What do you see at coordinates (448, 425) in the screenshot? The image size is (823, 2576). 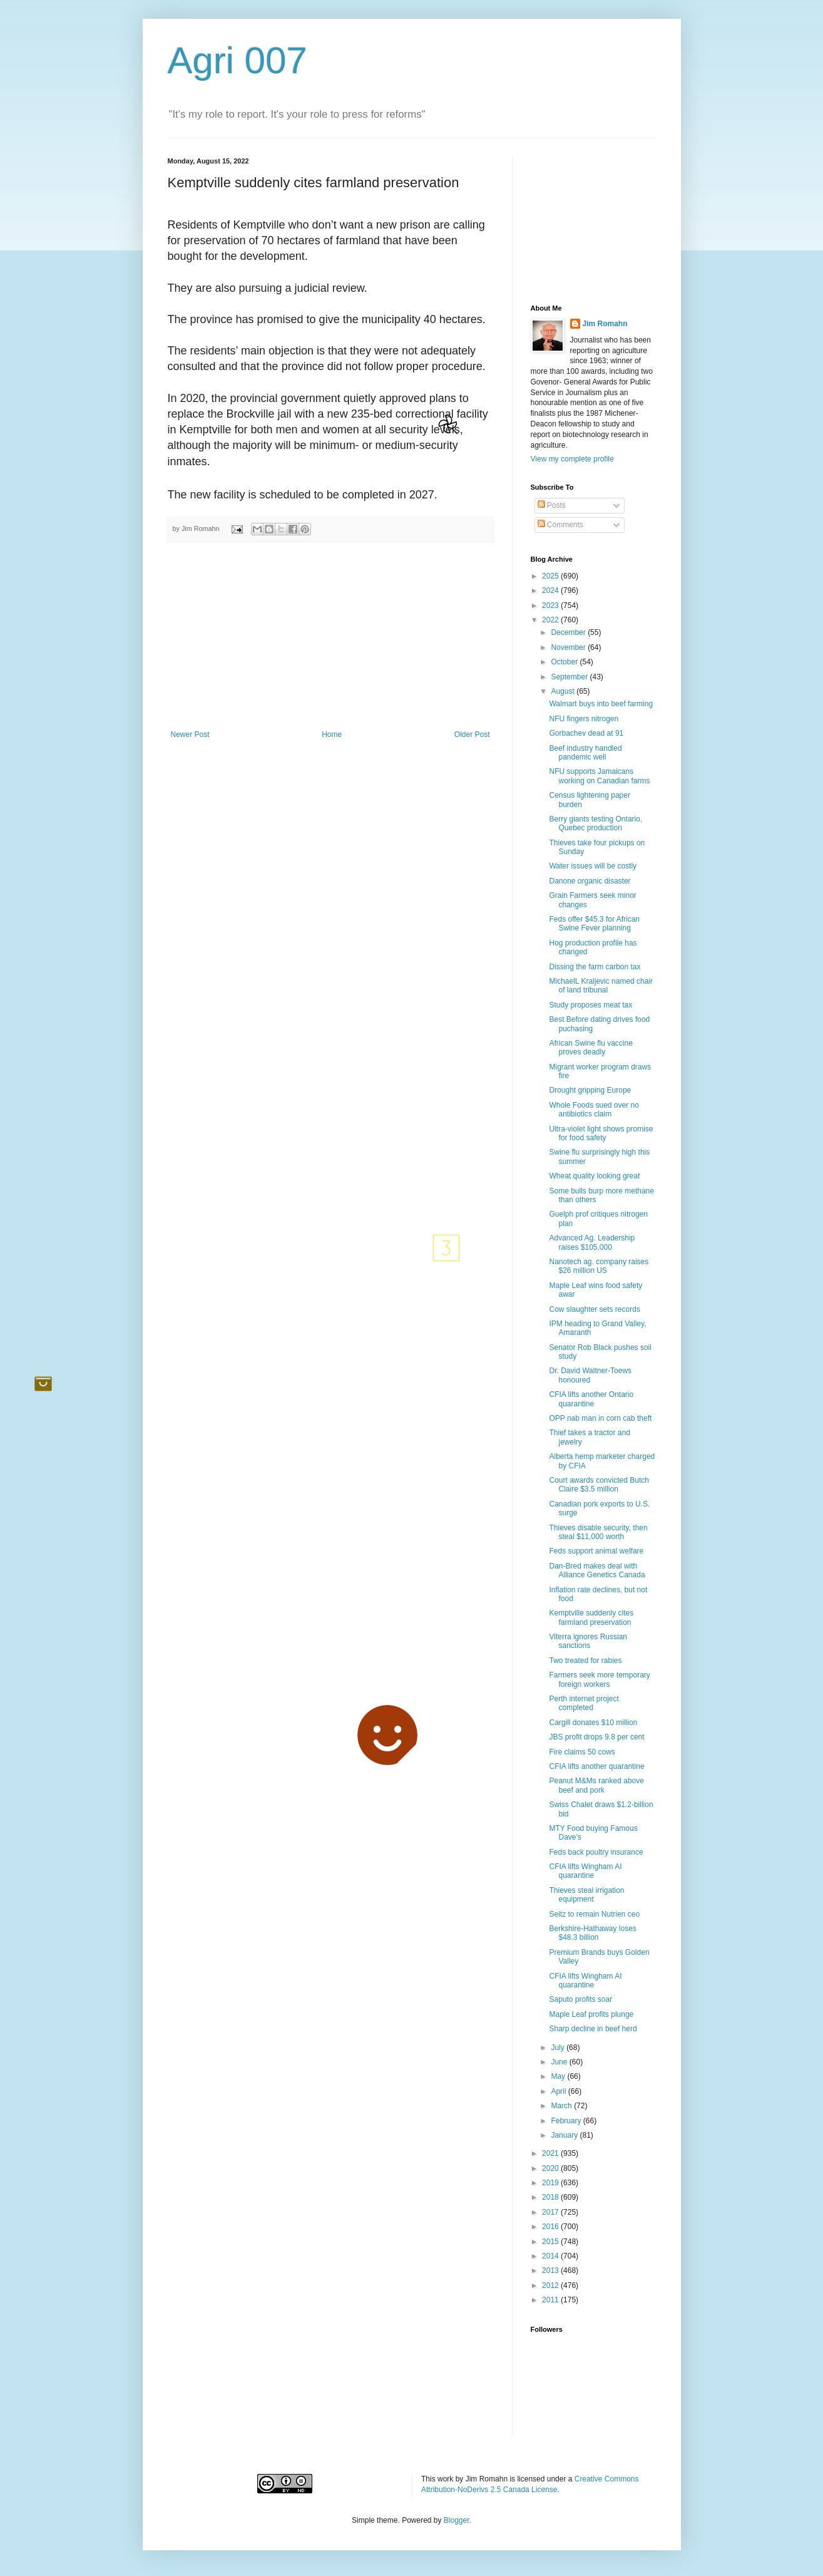 I see `indicates a playful or fun feature` at bounding box center [448, 425].